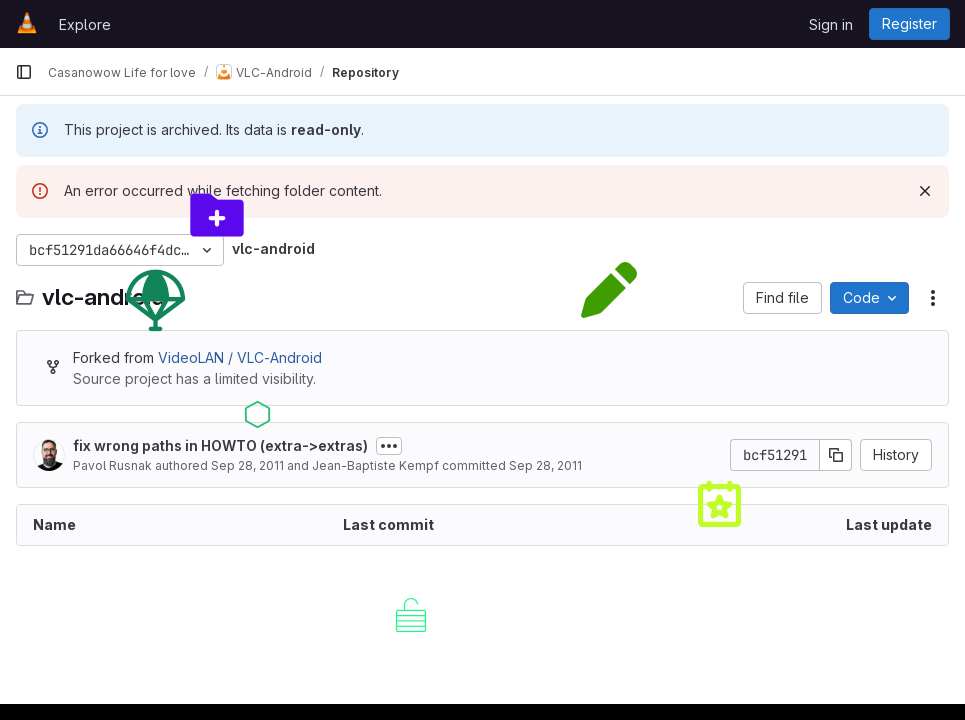 This screenshot has width=965, height=720. What do you see at coordinates (257, 414) in the screenshot?
I see `indicates a hexagonal shape or geometric element` at bounding box center [257, 414].